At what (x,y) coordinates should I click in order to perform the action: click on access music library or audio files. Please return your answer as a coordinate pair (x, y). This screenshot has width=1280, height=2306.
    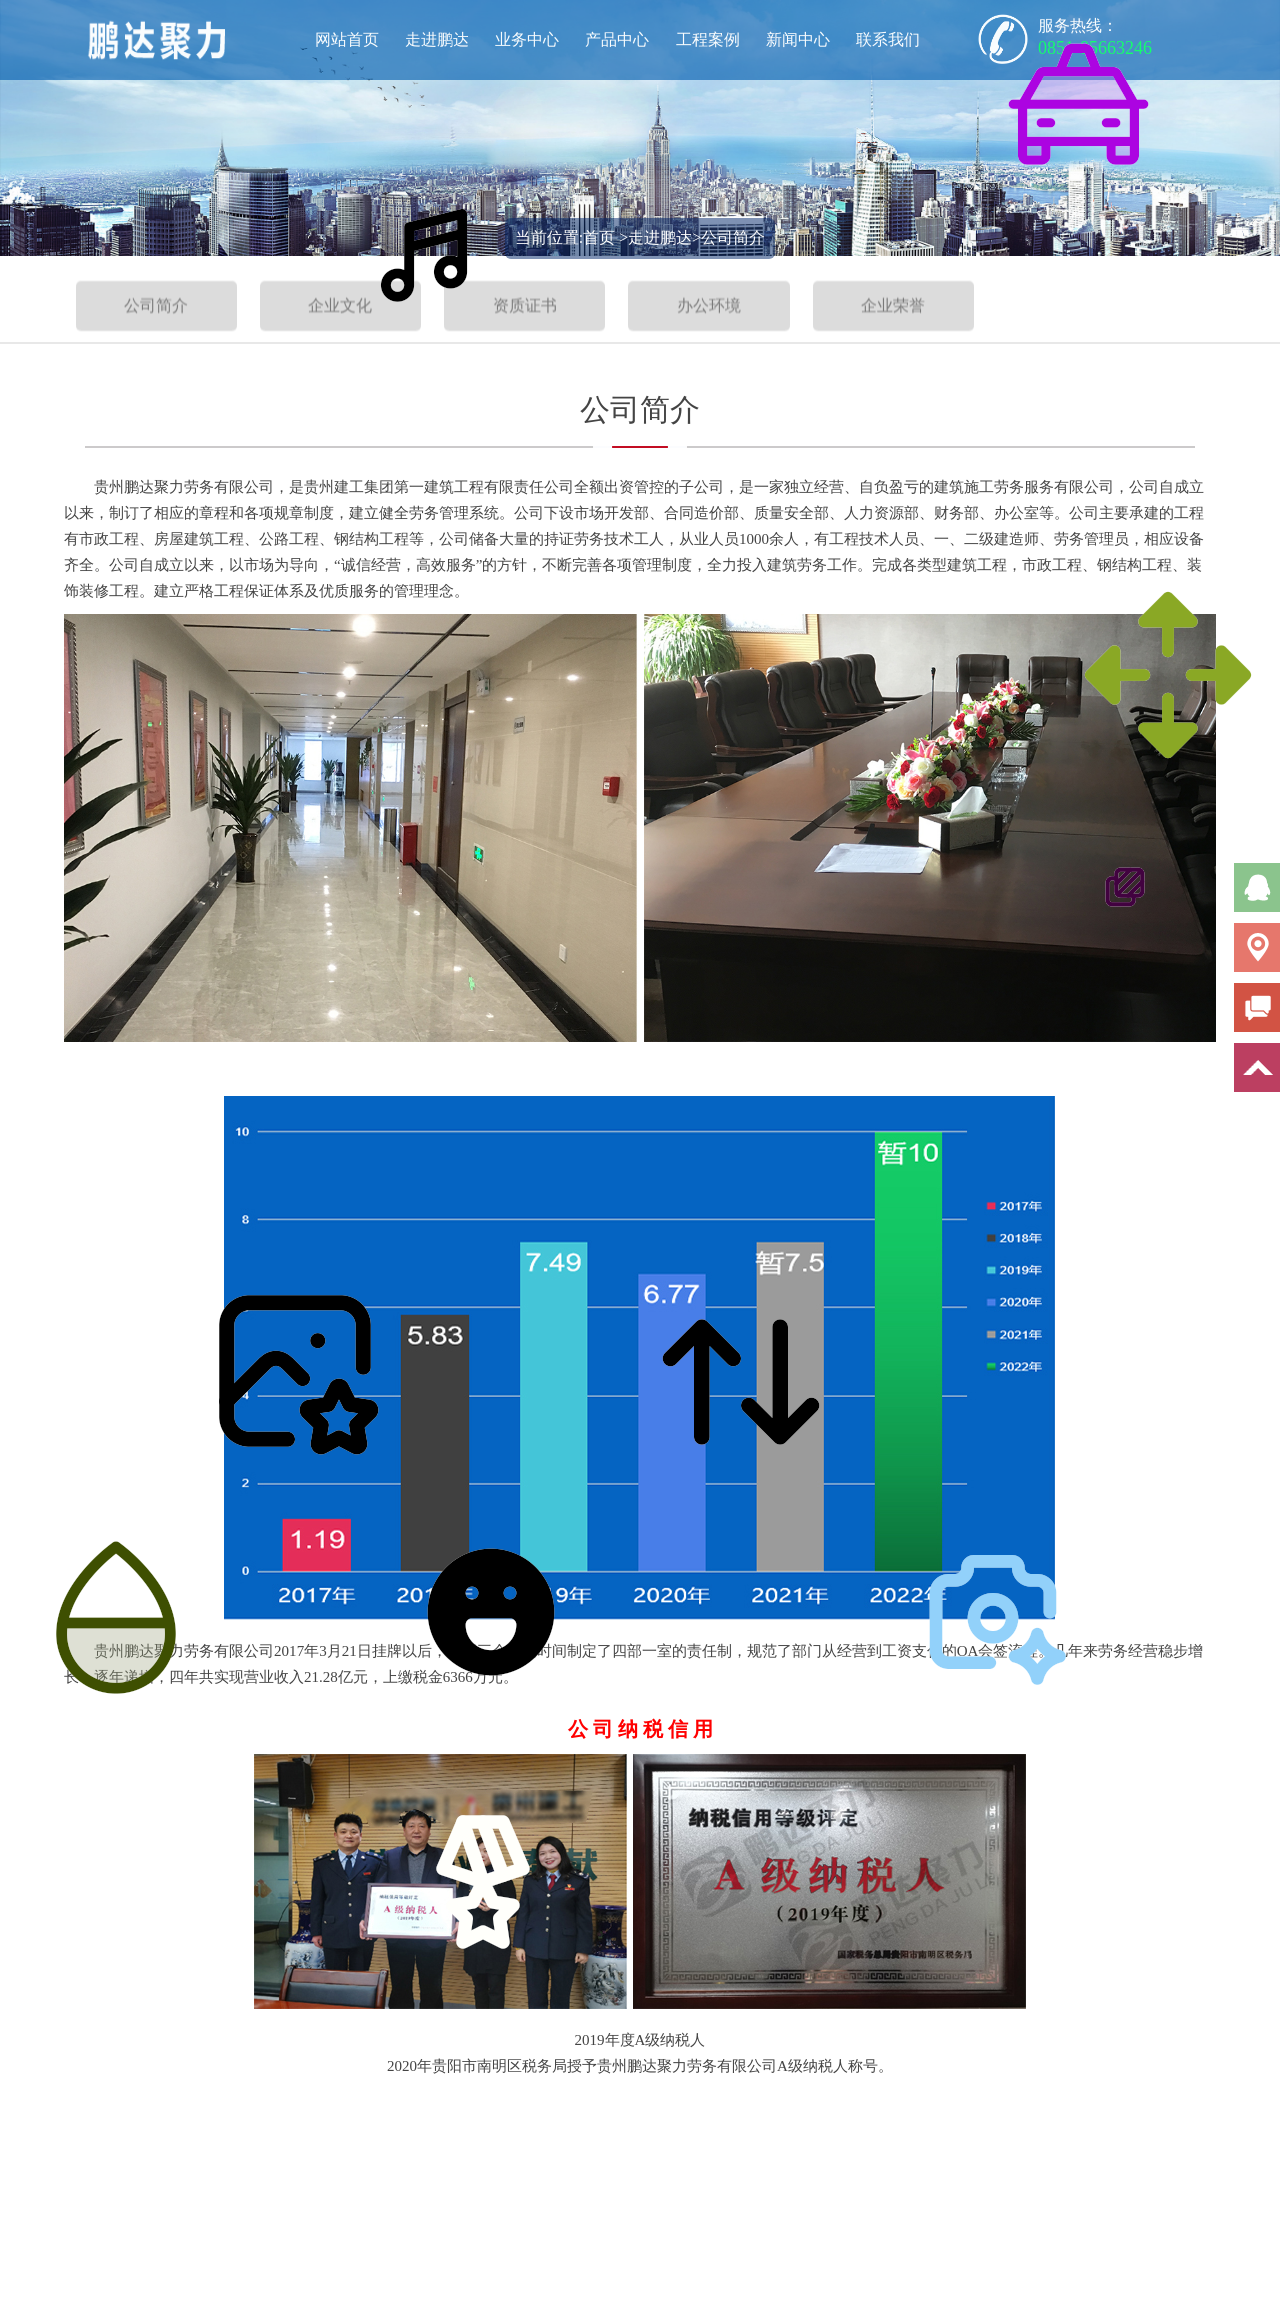
    Looking at the image, I should click on (429, 257).